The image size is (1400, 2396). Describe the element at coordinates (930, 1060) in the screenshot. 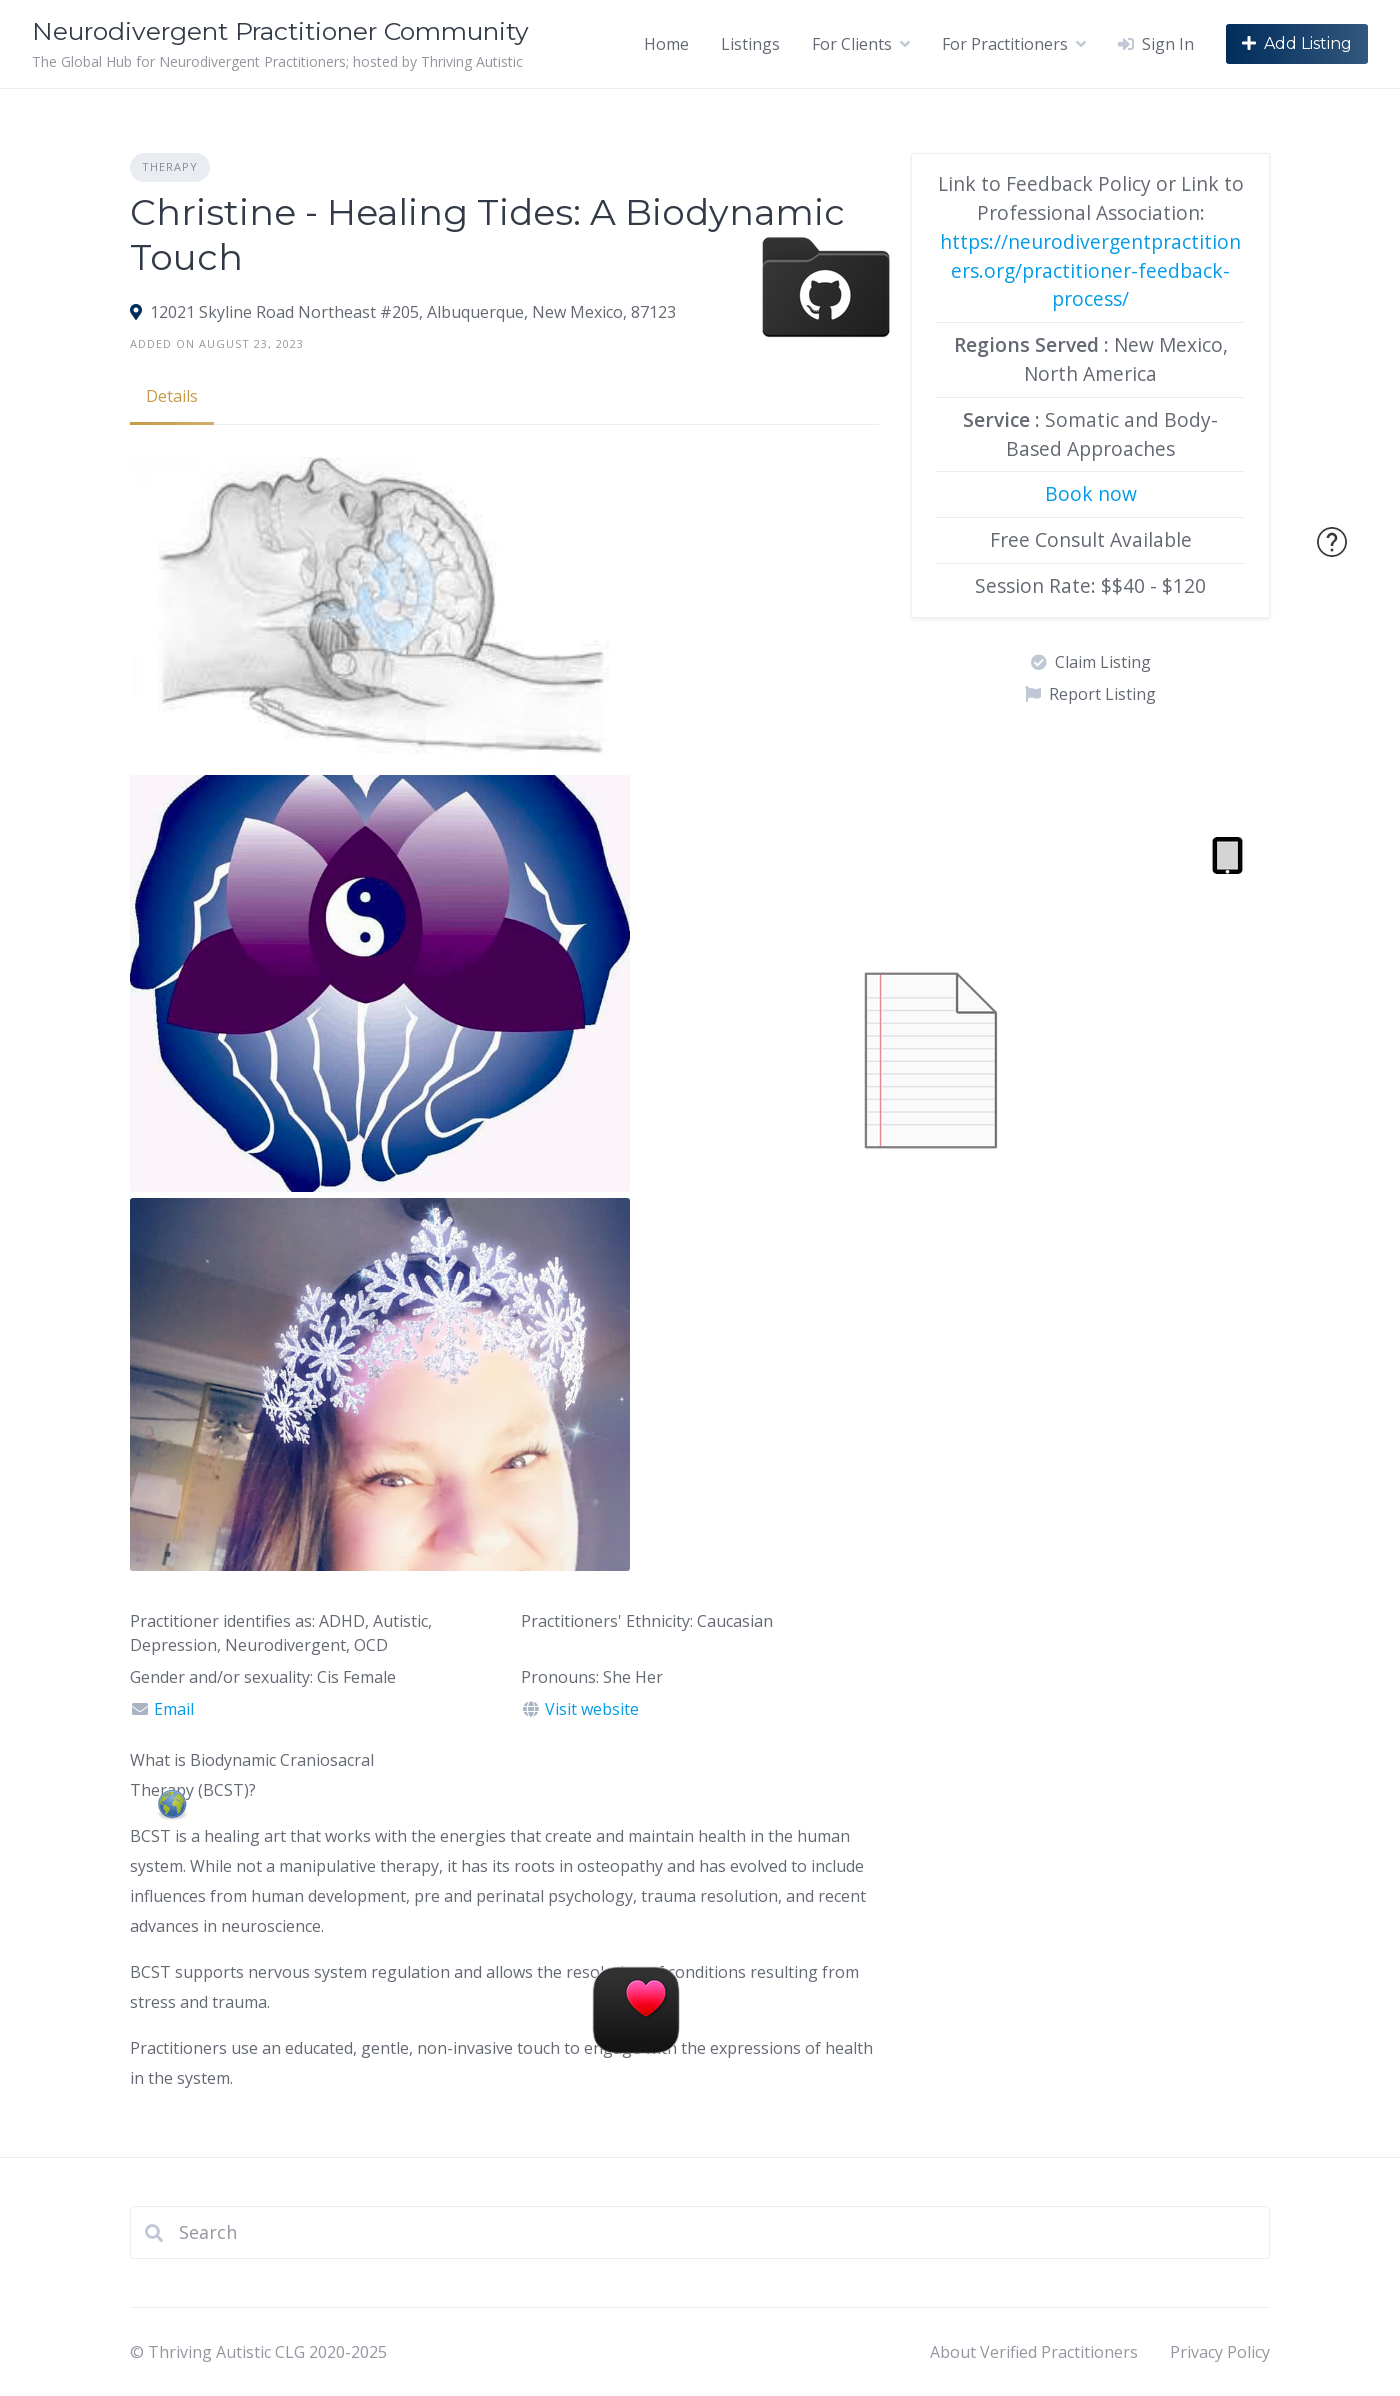

I see `open a text document` at that location.